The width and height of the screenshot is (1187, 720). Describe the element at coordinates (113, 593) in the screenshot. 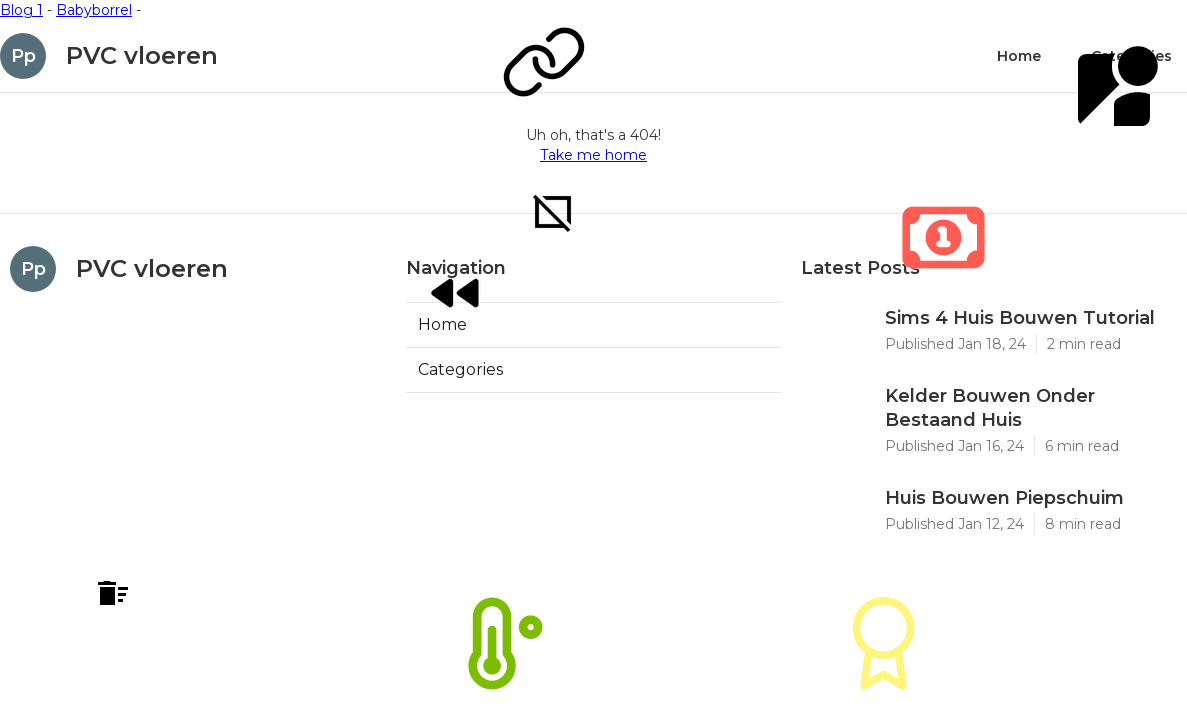

I see `delete all selected items` at that location.